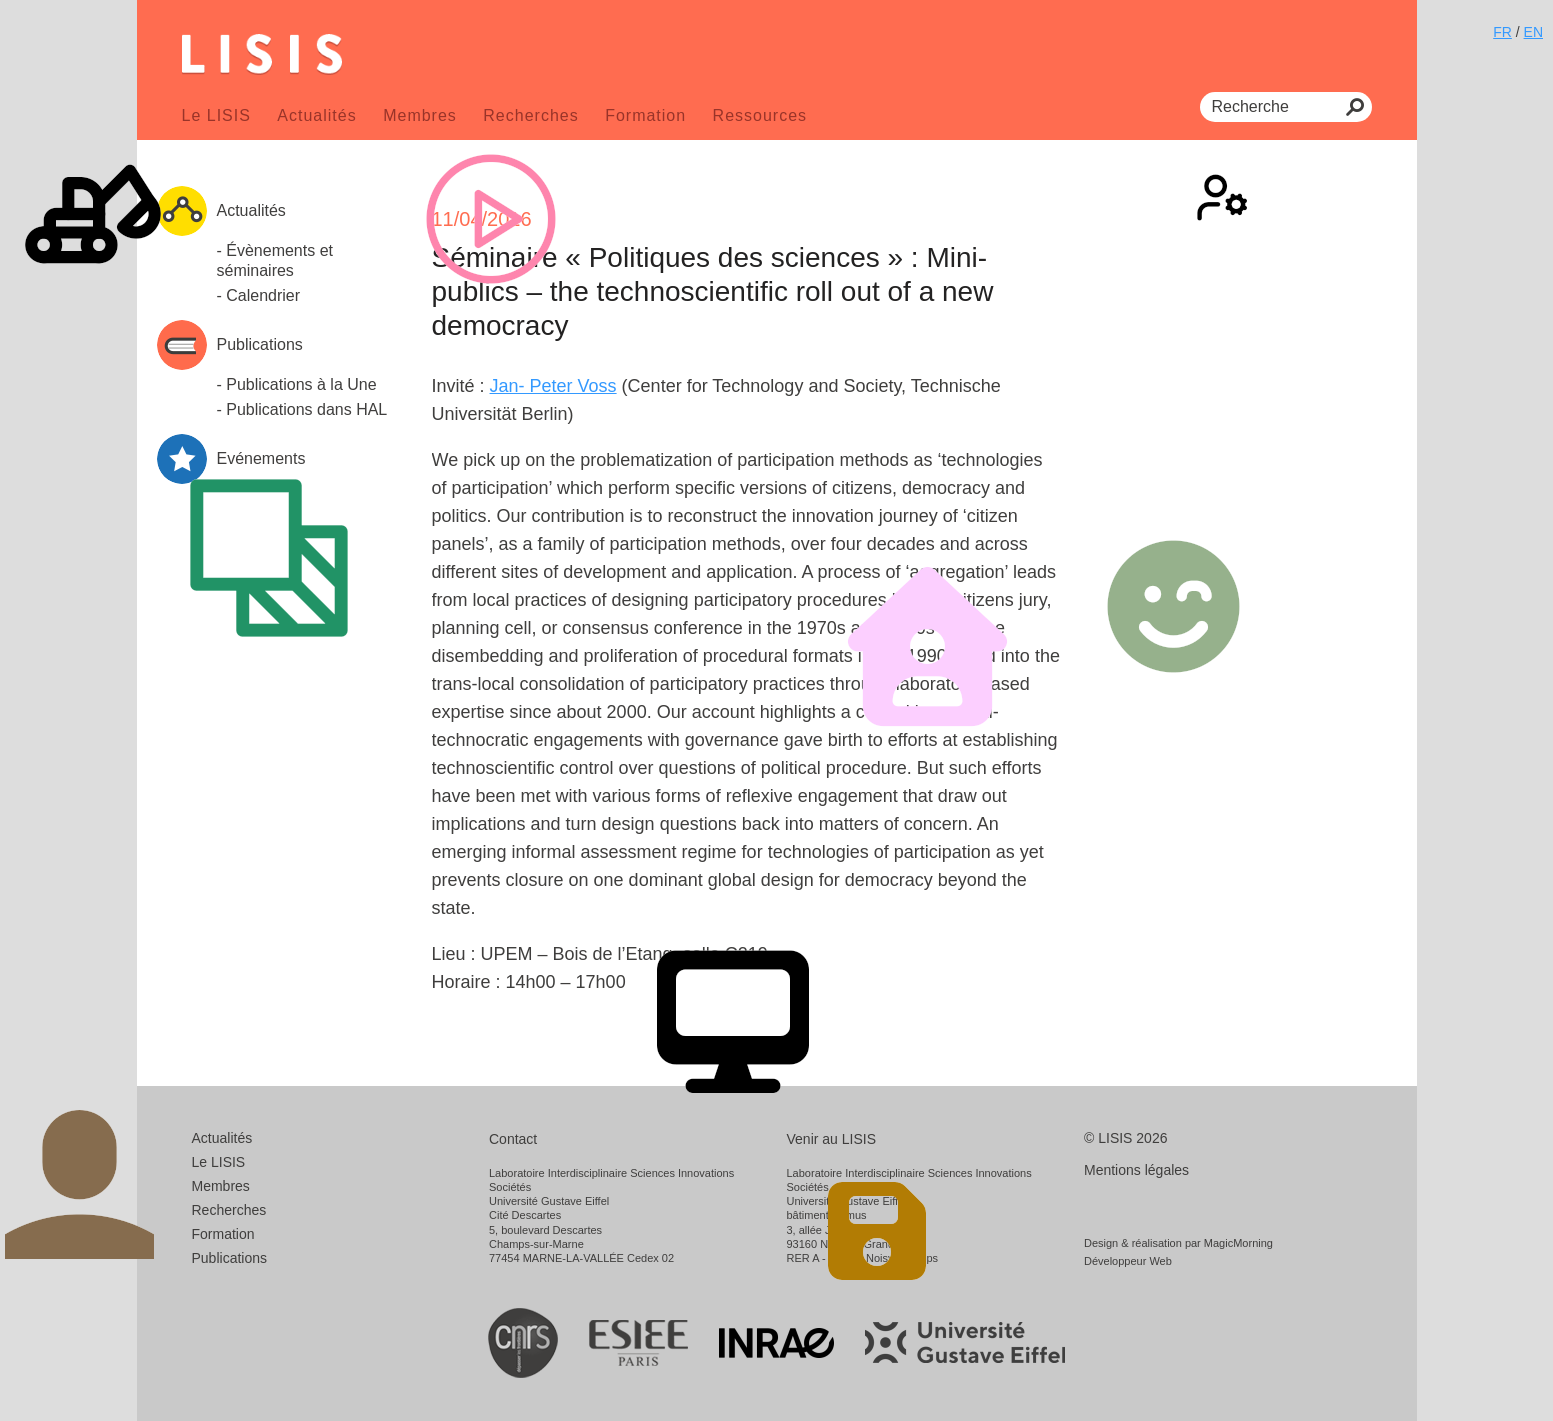  Describe the element at coordinates (733, 1017) in the screenshot. I see `switch to desktop view` at that location.